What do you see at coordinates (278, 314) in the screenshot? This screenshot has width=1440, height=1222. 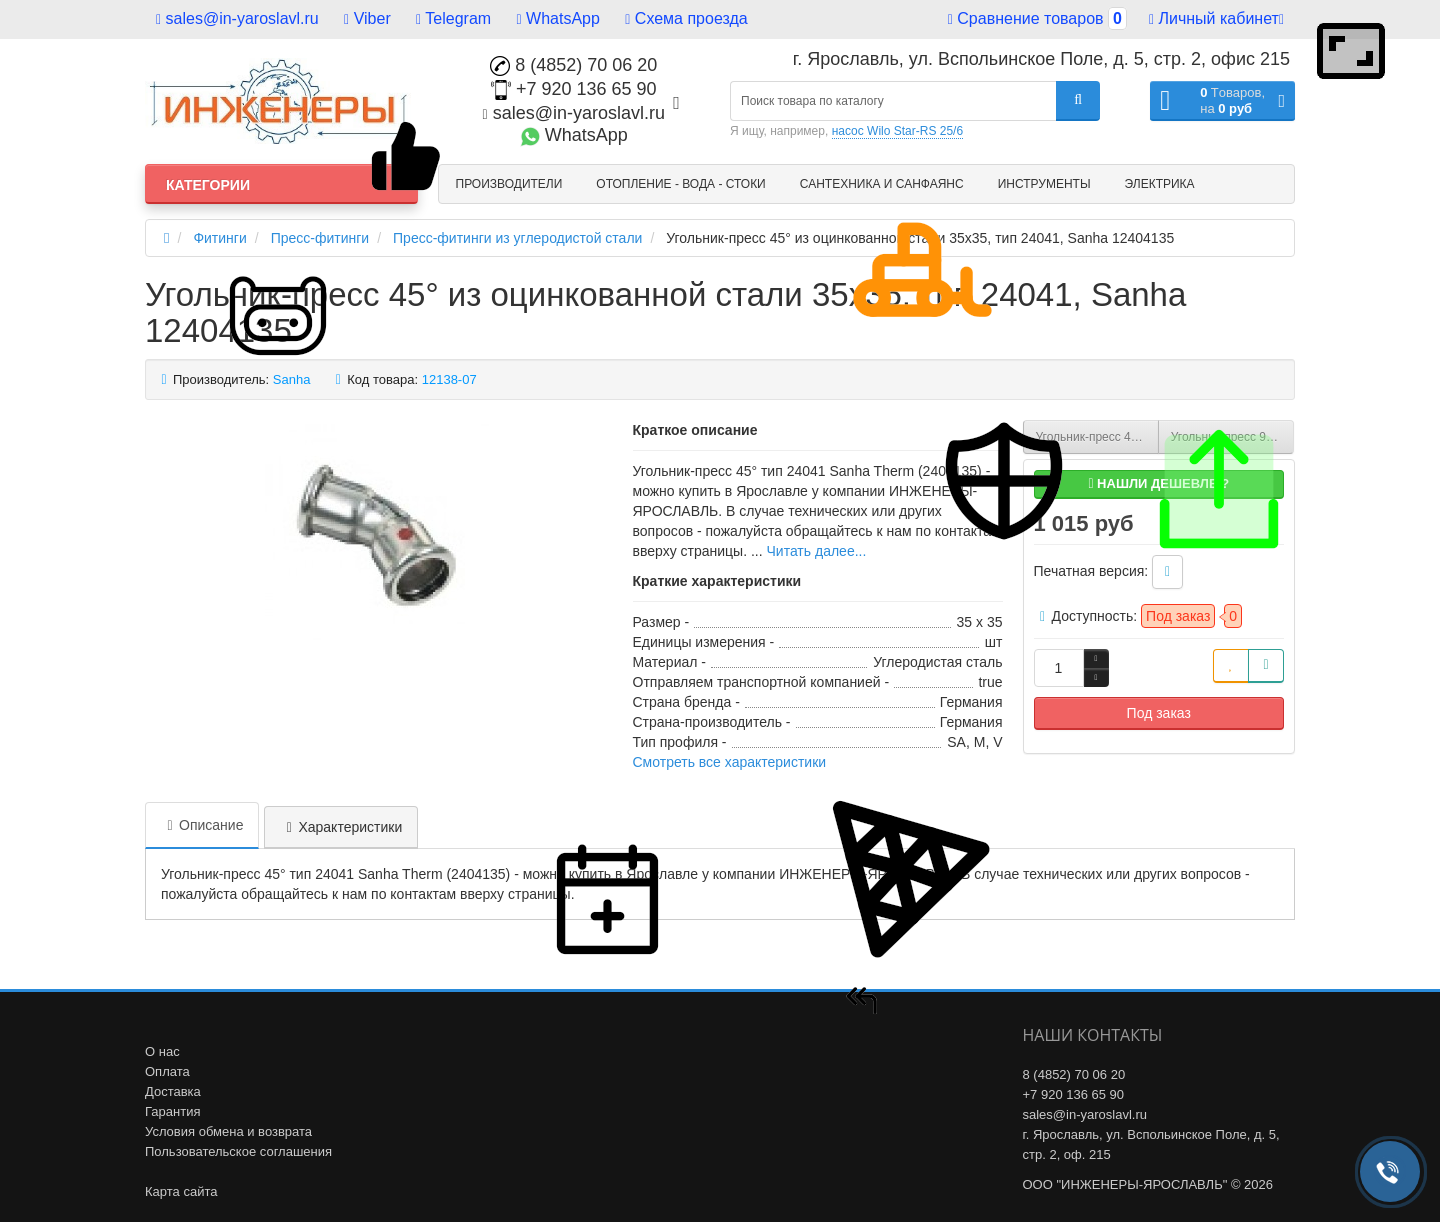 I see `finn the human character icon from adventure time` at bounding box center [278, 314].